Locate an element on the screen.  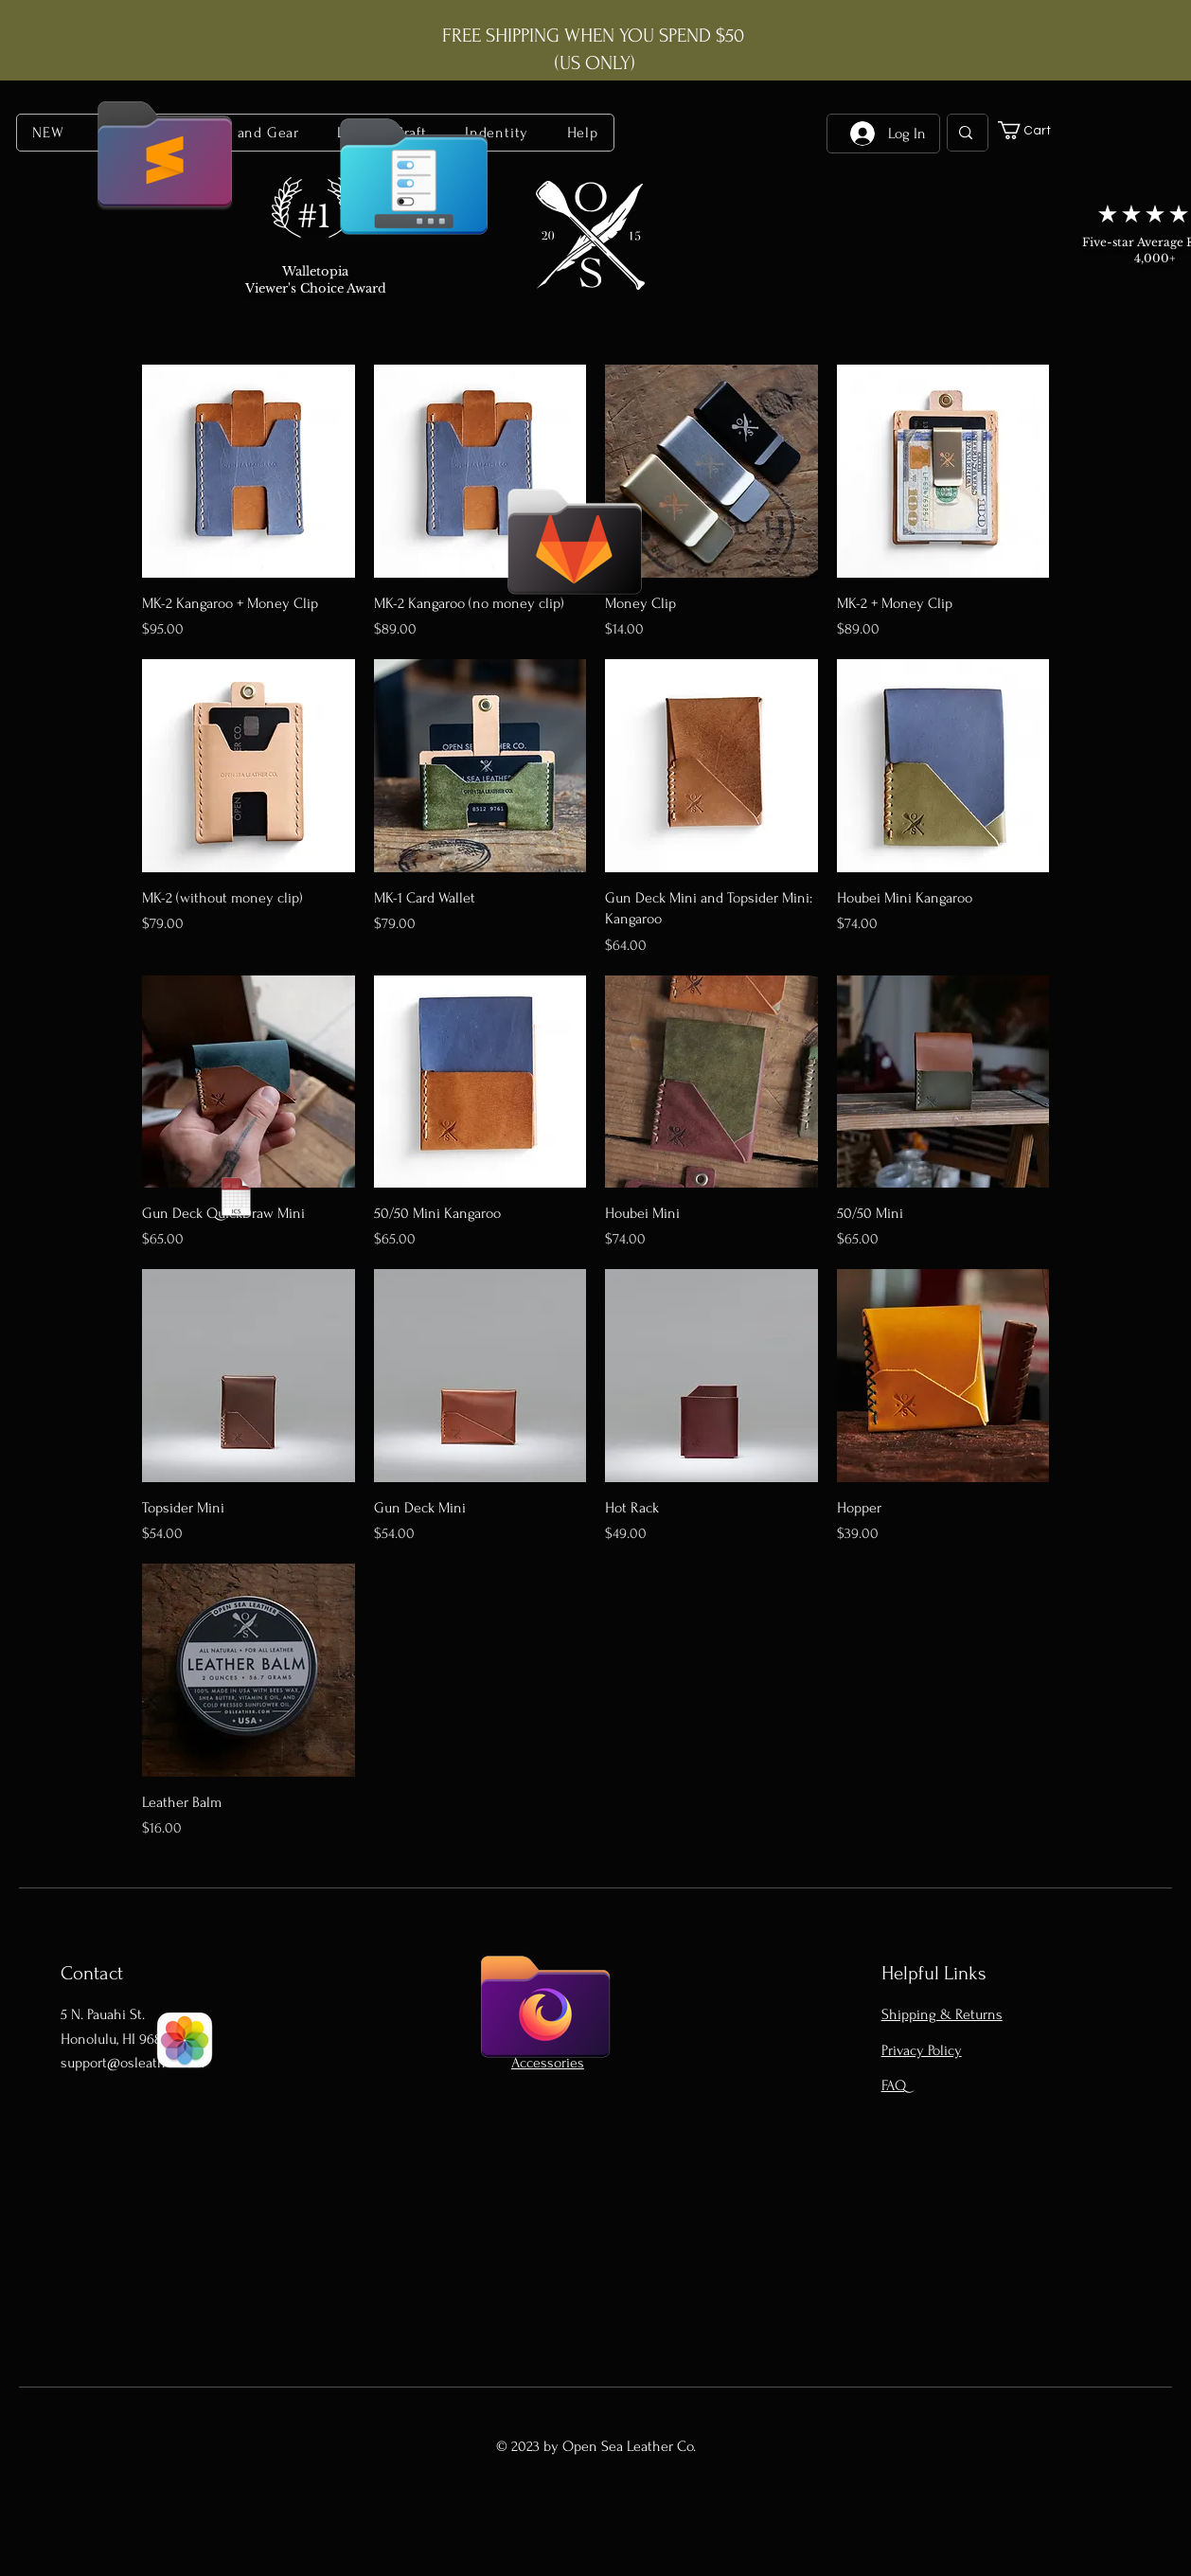
open or import an ICS calendar file is located at coordinates (236, 1197).